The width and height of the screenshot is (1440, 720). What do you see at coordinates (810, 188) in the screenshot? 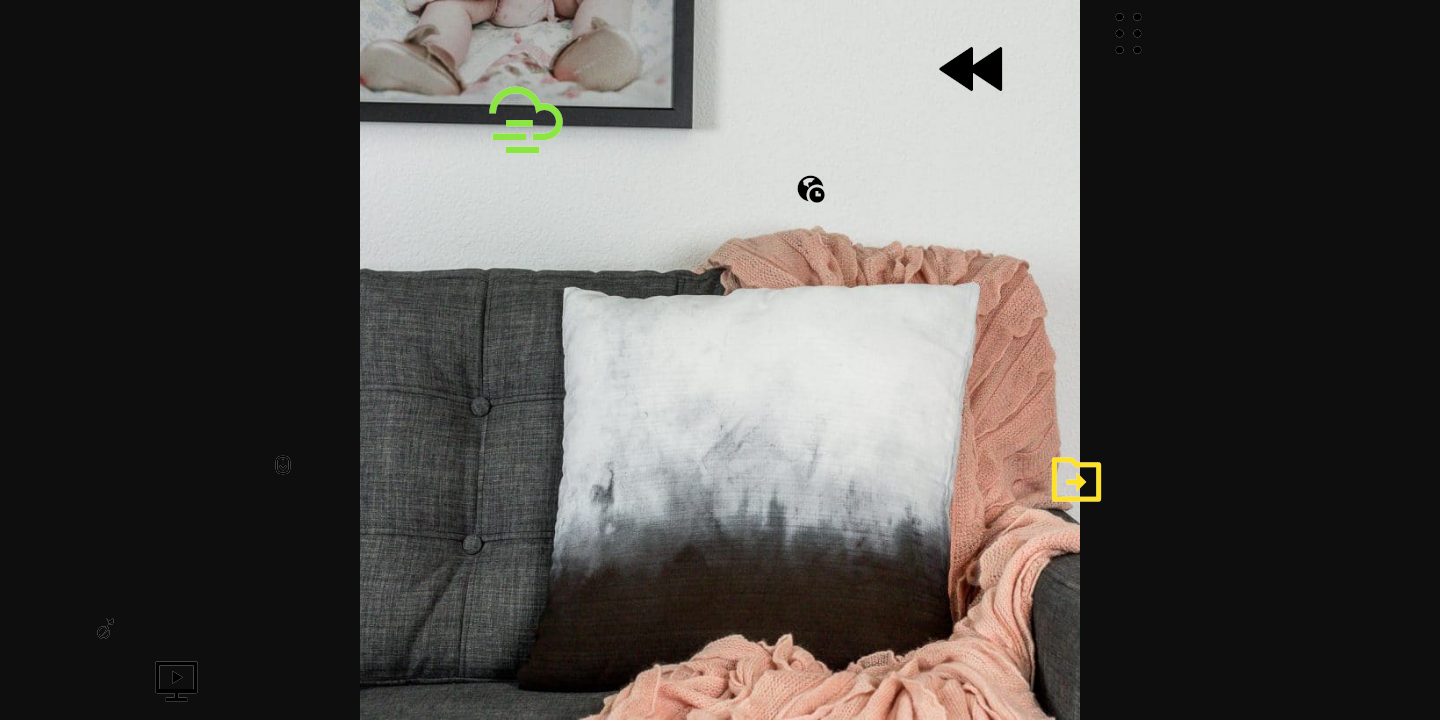
I see `view or set time zone settings` at bounding box center [810, 188].